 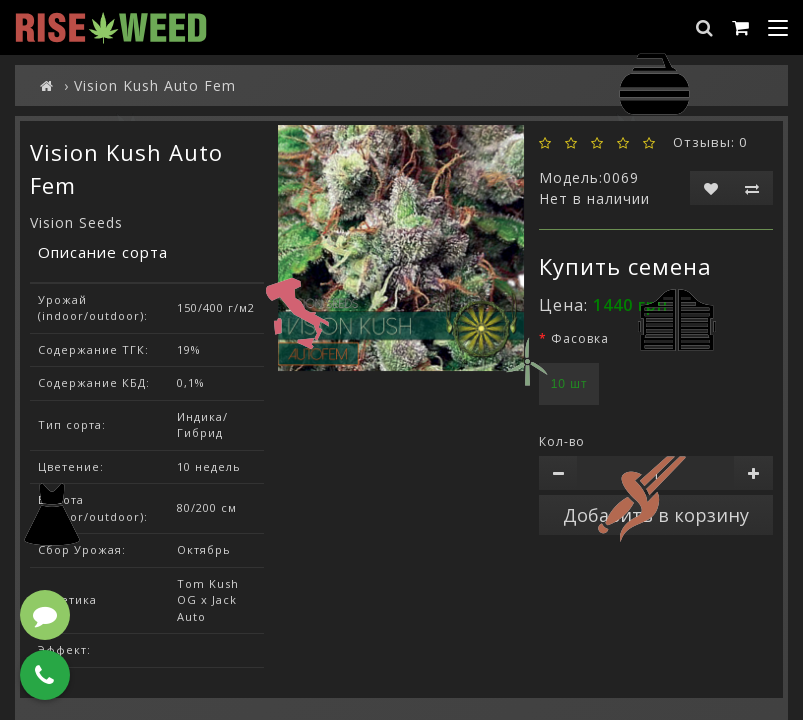 I want to click on select italy as your country or region, so click(x=297, y=313).